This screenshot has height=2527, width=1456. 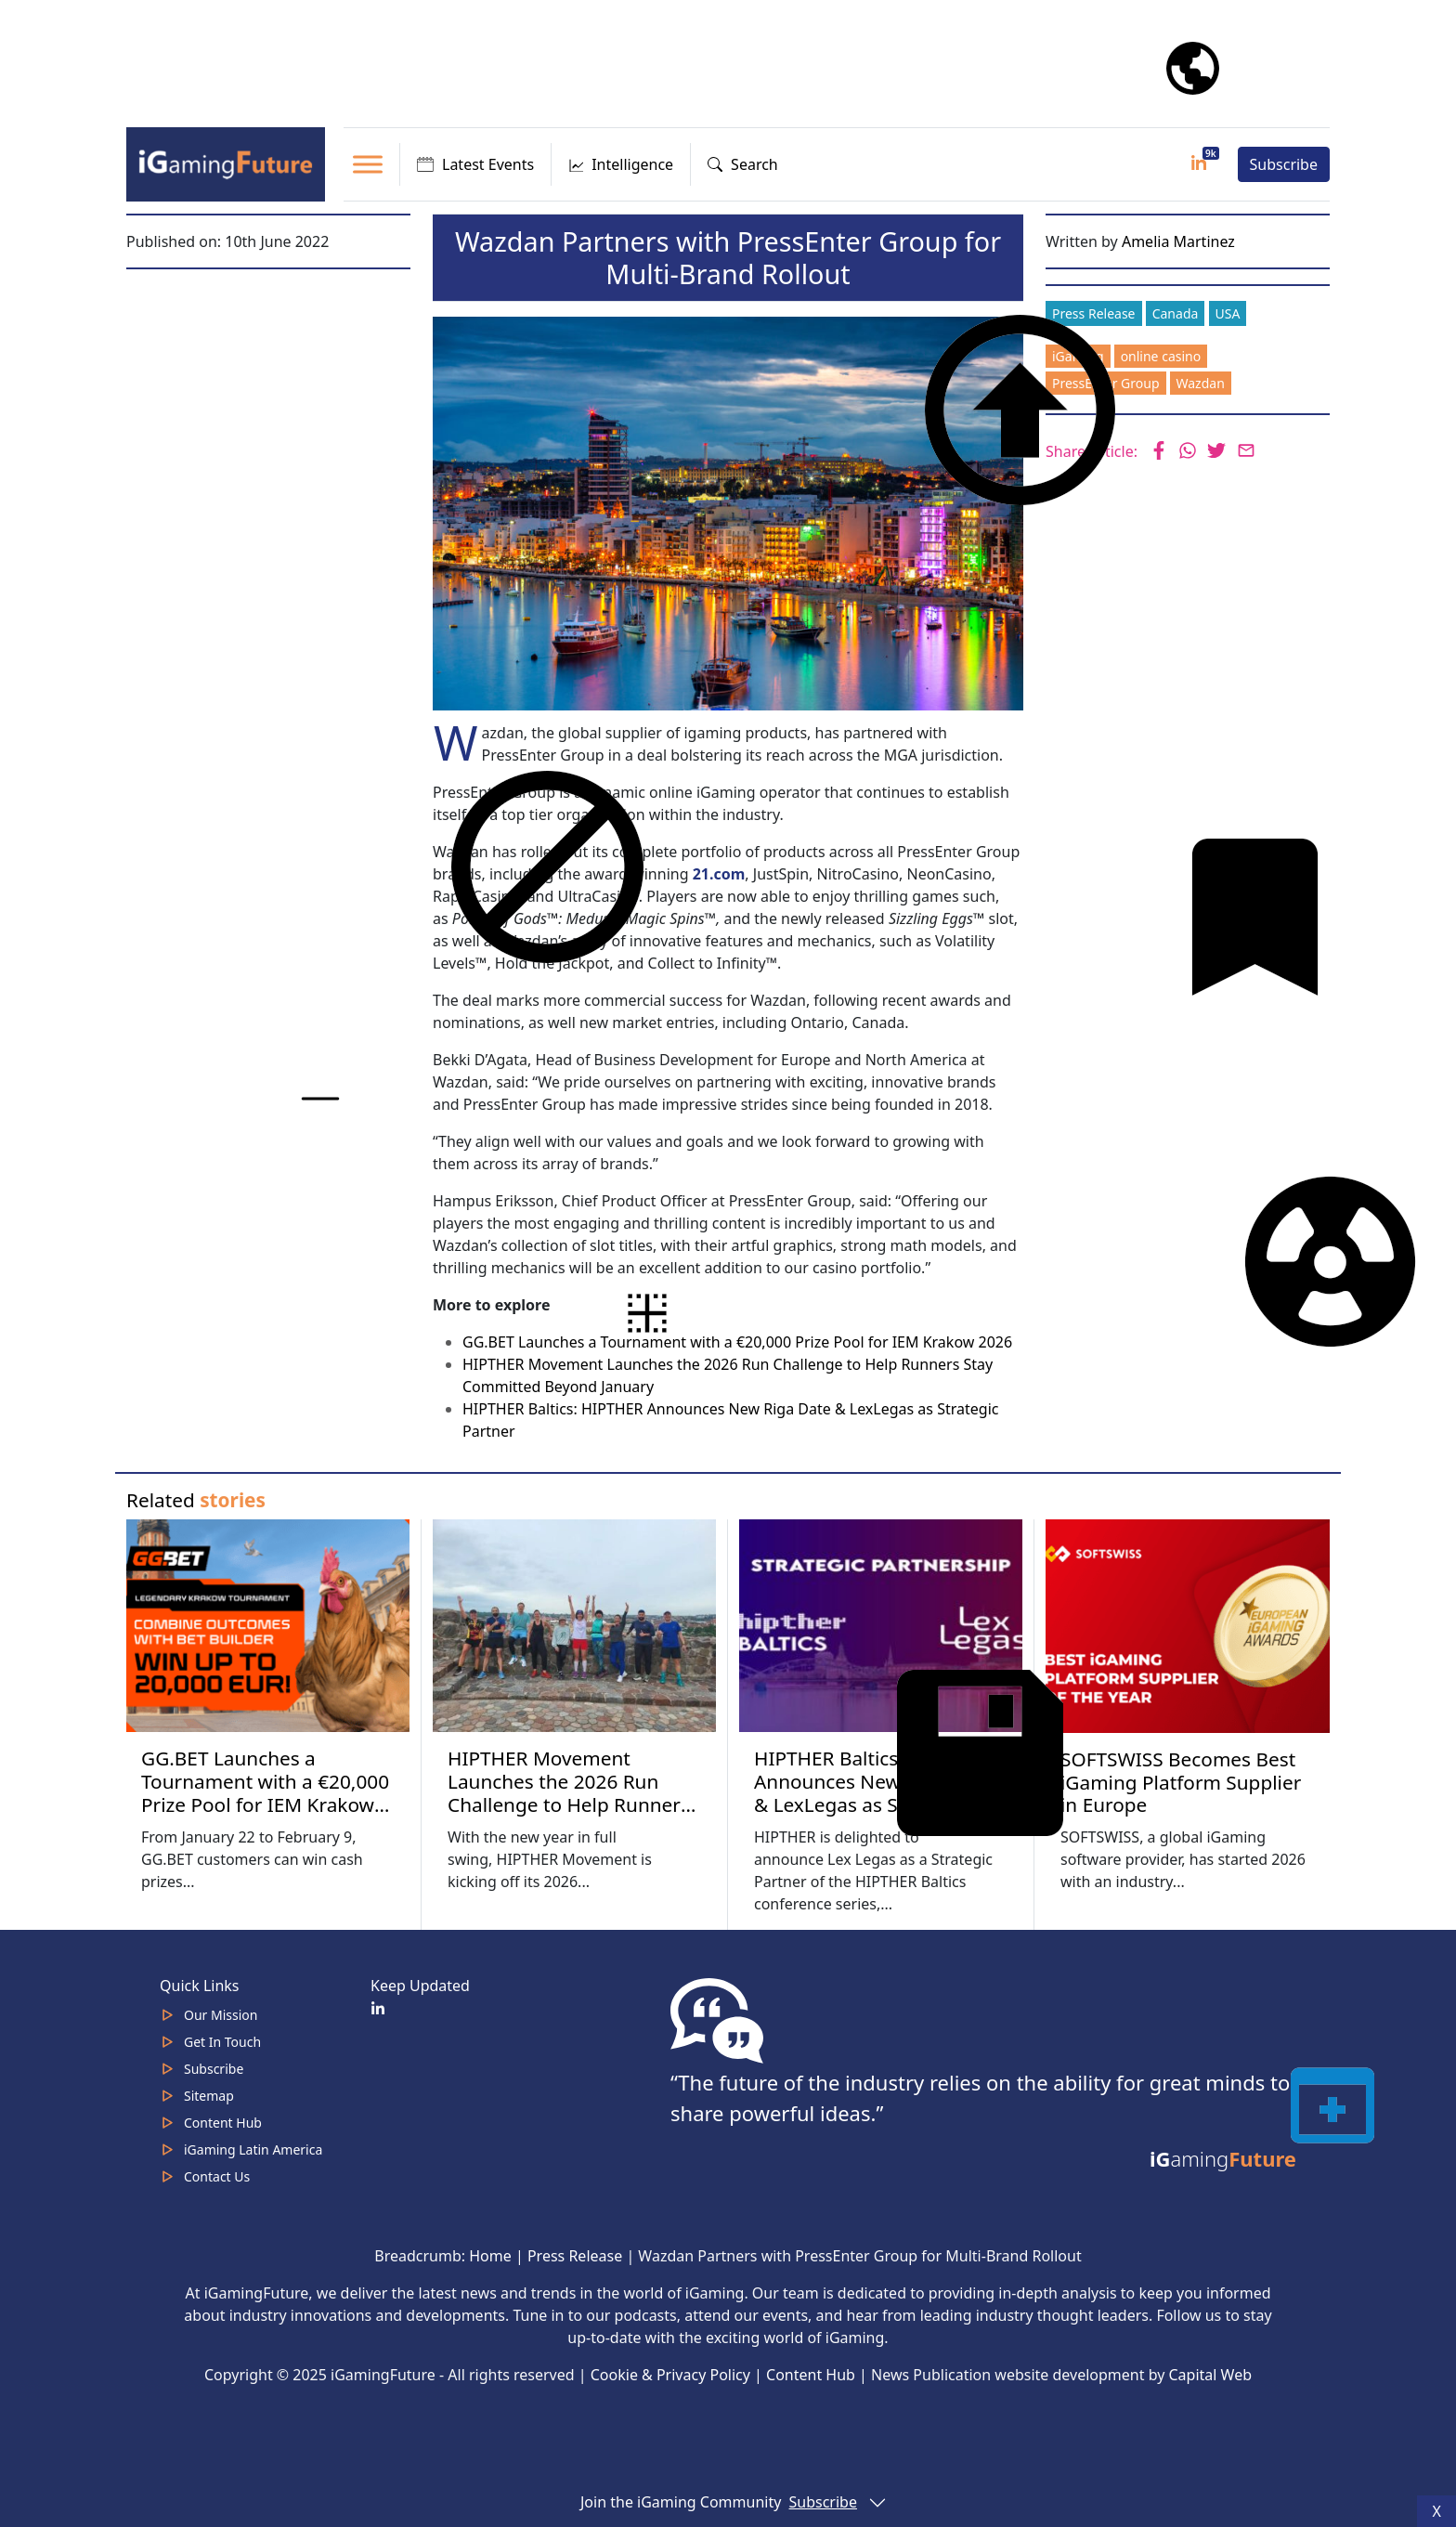 I want to click on scroll to top of page, so click(x=1020, y=410).